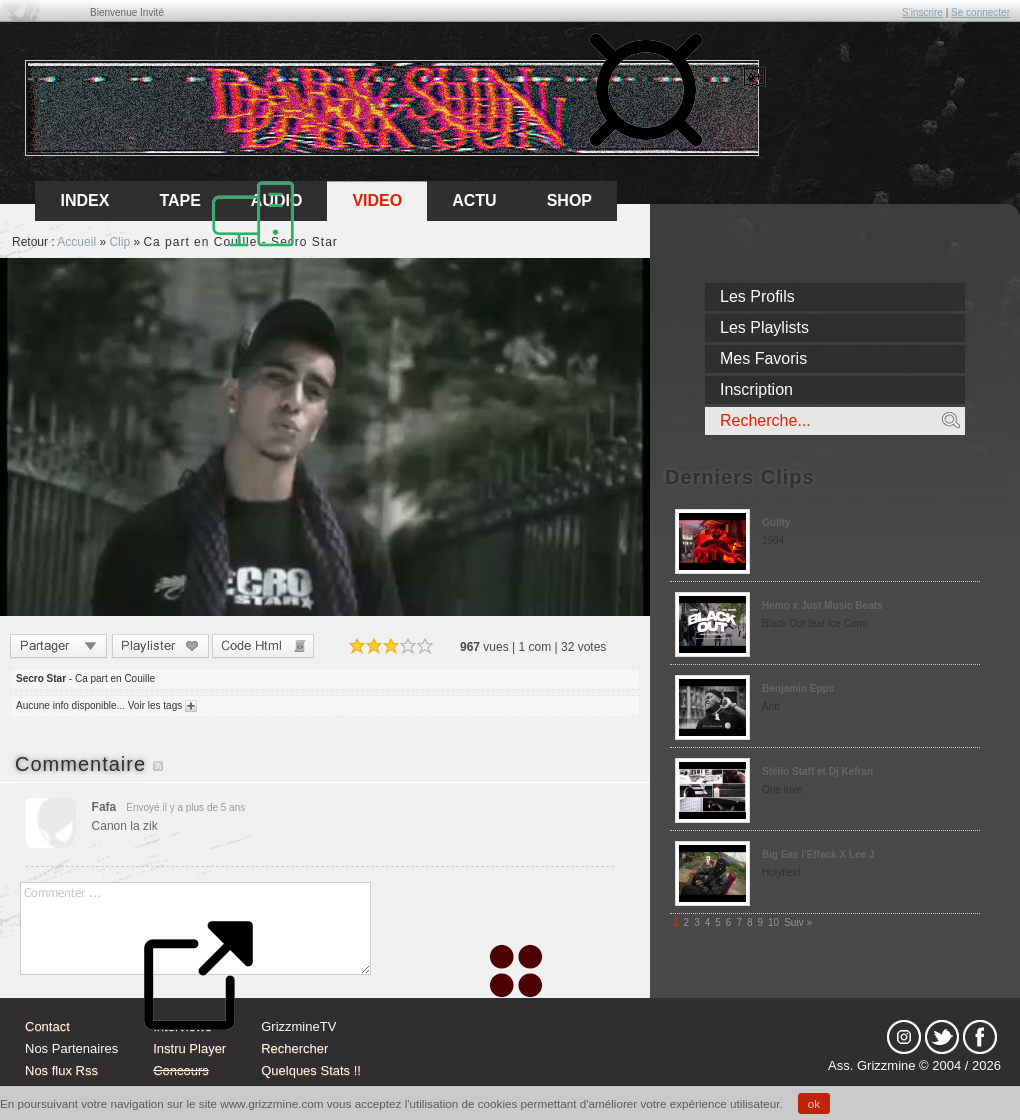 The image size is (1020, 1120). What do you see at coordinates (516, 971) in the screenshot?
I see `open app grid or launcher` at bounding box center [516, 971].